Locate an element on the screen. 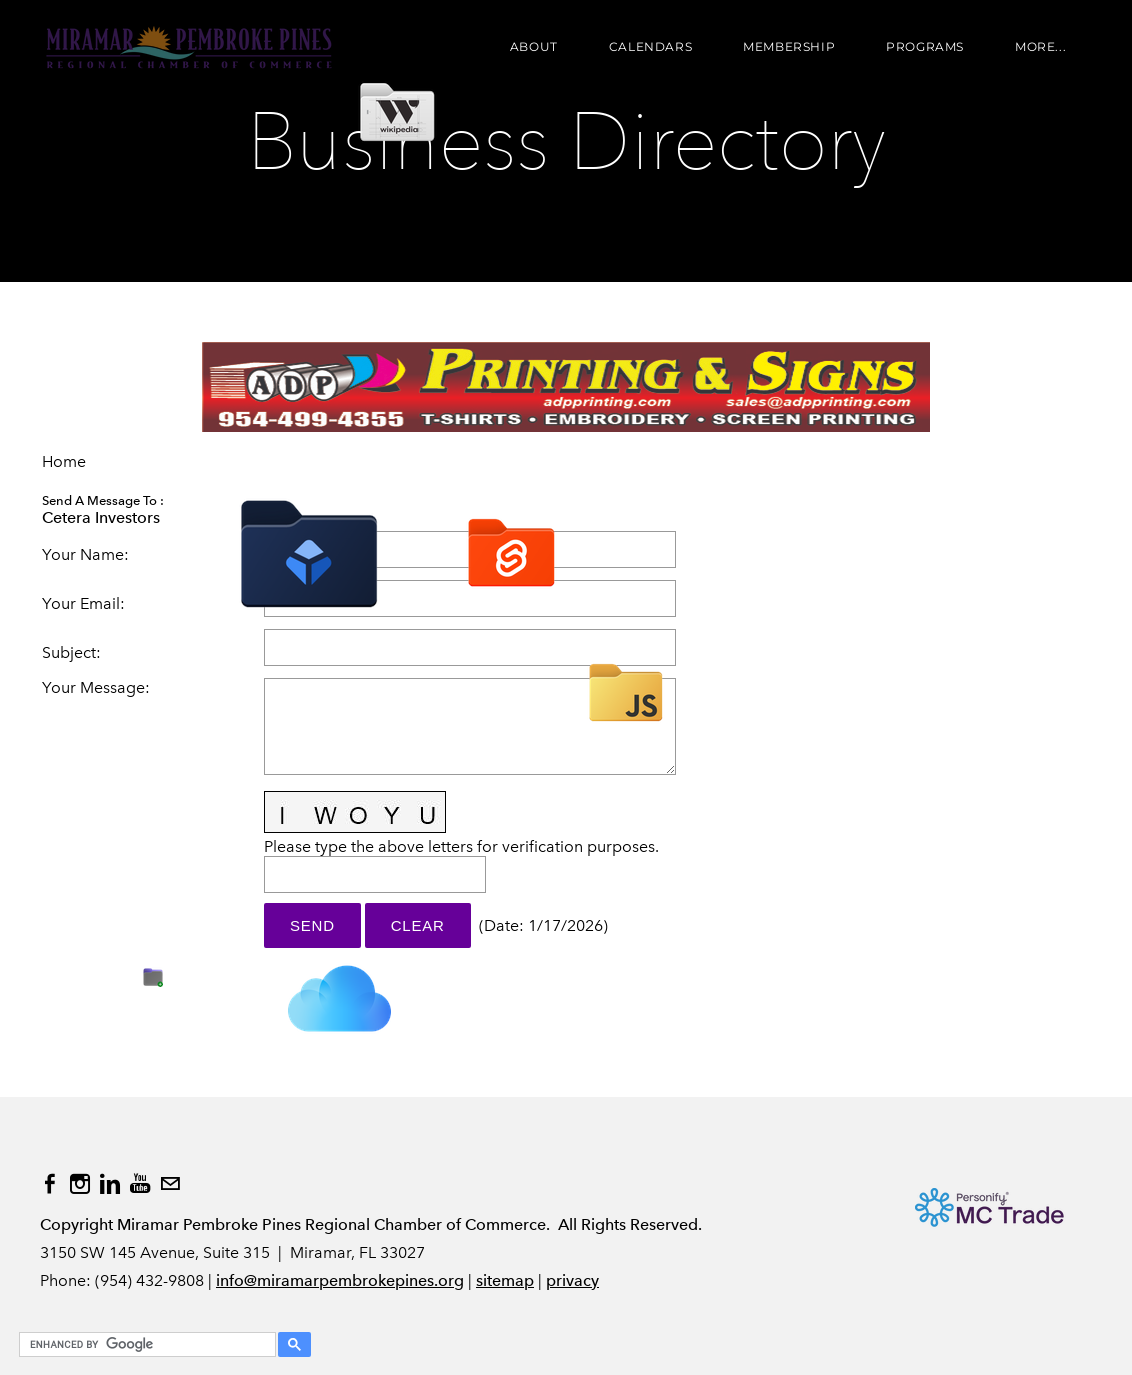 The width and height of the screenshot is (1132, 1375). access your media library is located at coordinates (233, 823).